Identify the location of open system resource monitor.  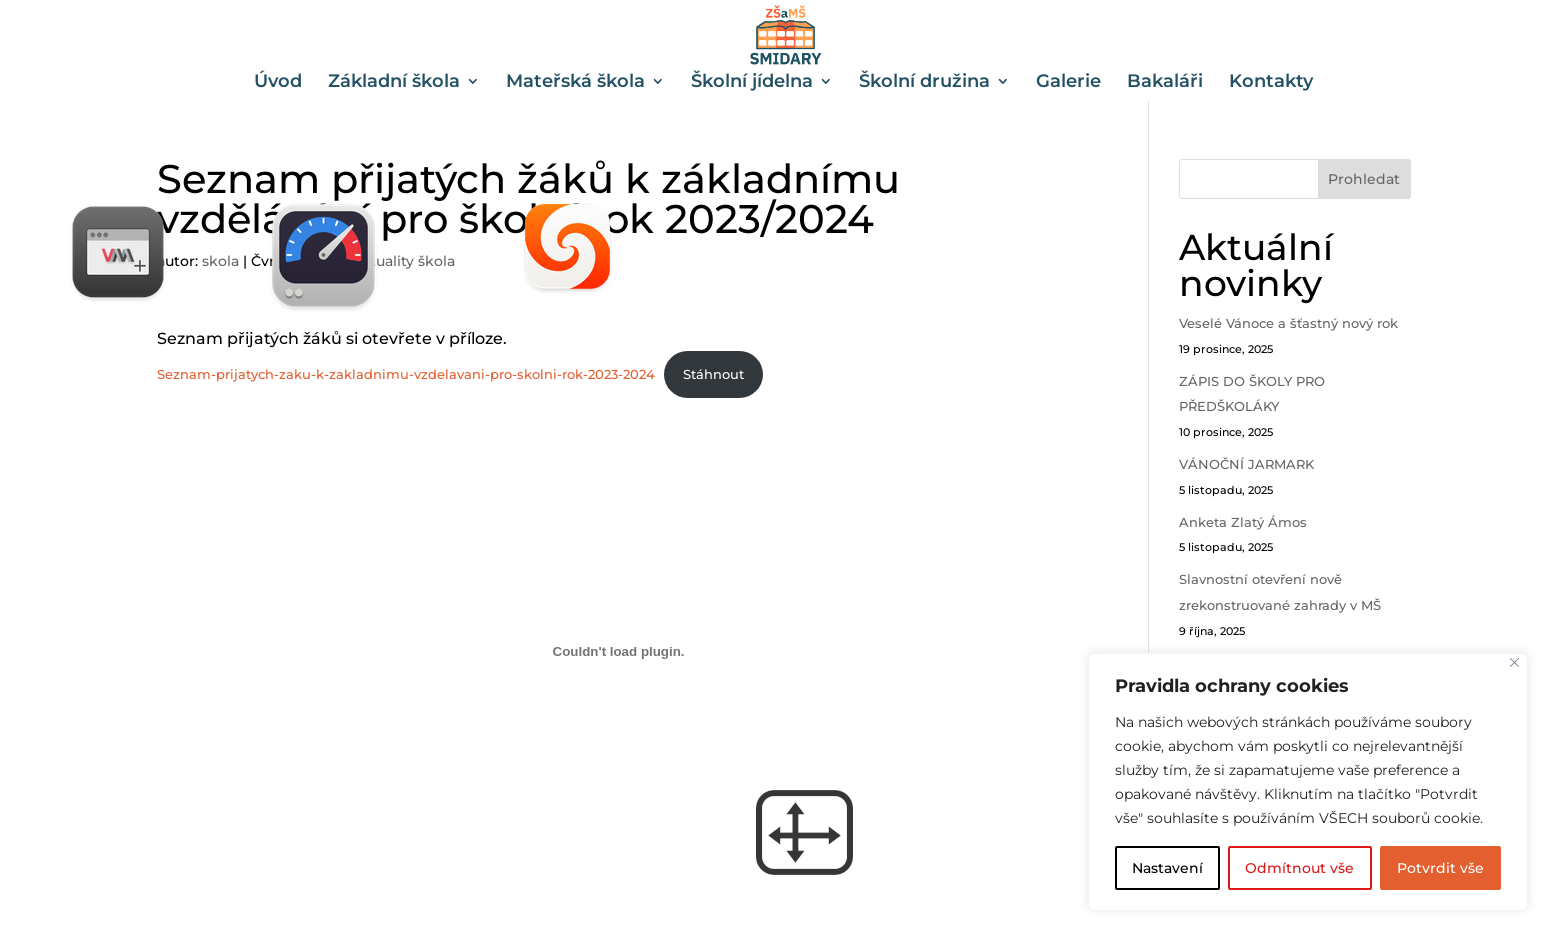
(323, 255).